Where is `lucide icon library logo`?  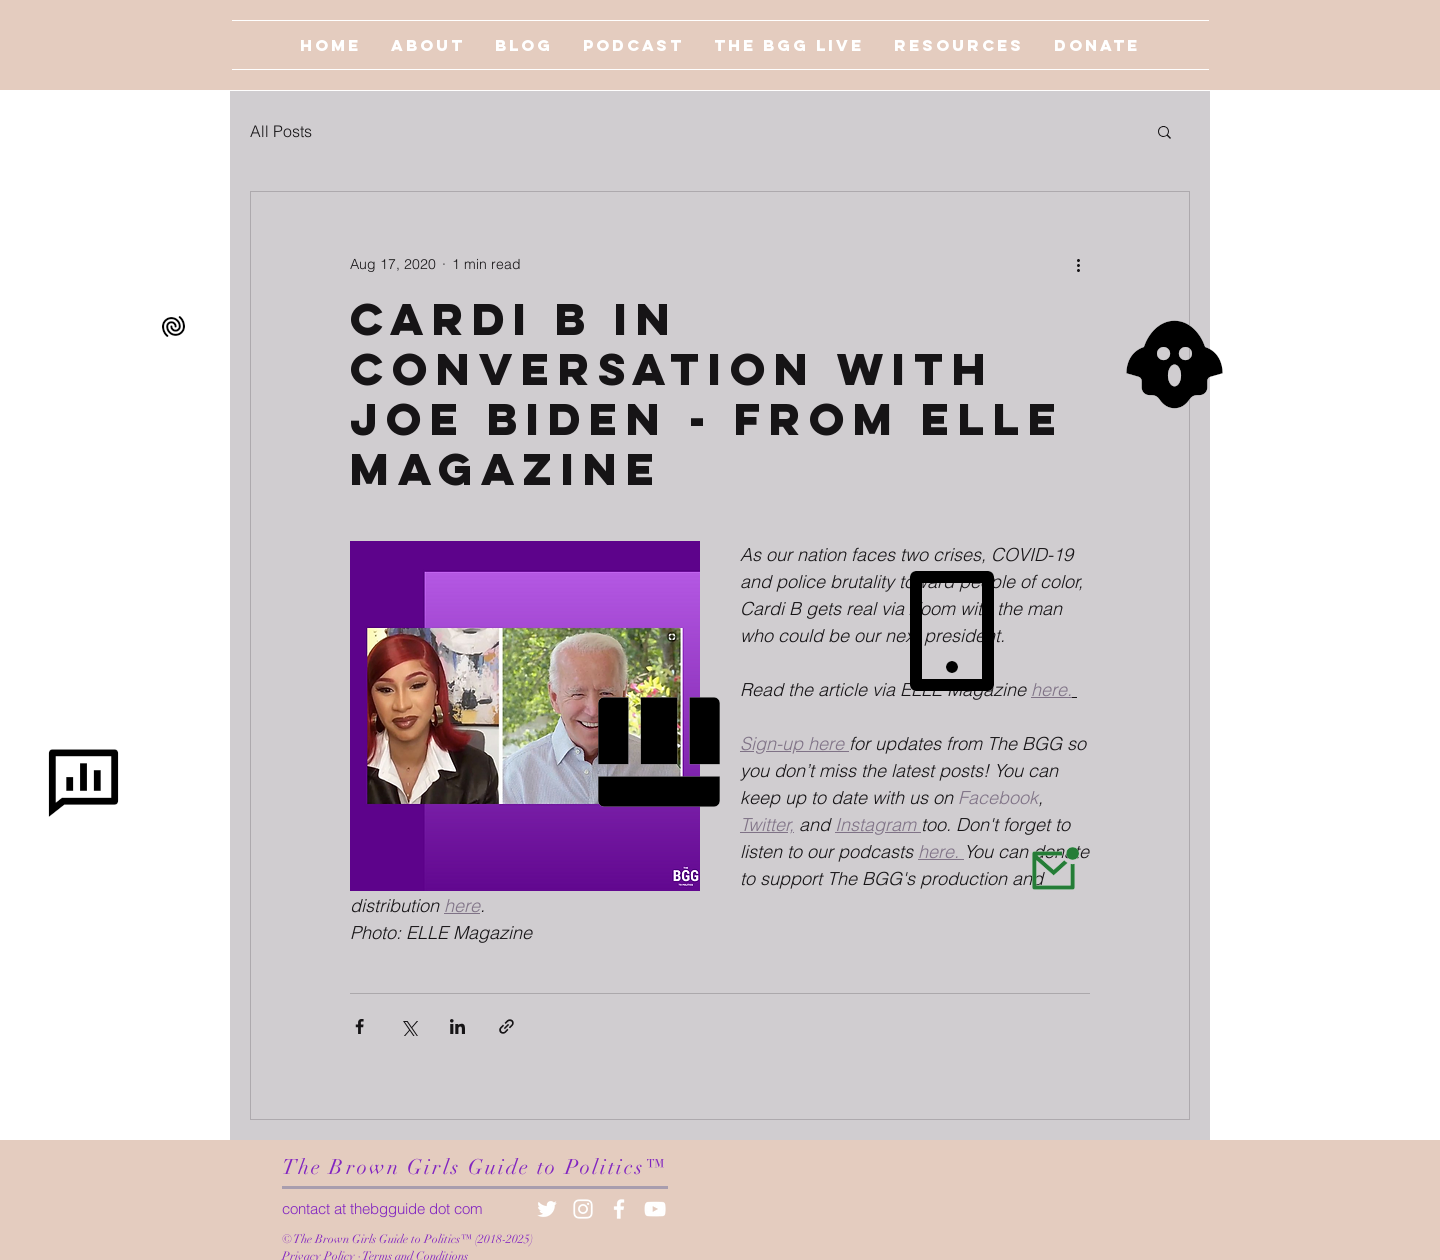
lucide icon library logo is located at coordinates (173, 326).